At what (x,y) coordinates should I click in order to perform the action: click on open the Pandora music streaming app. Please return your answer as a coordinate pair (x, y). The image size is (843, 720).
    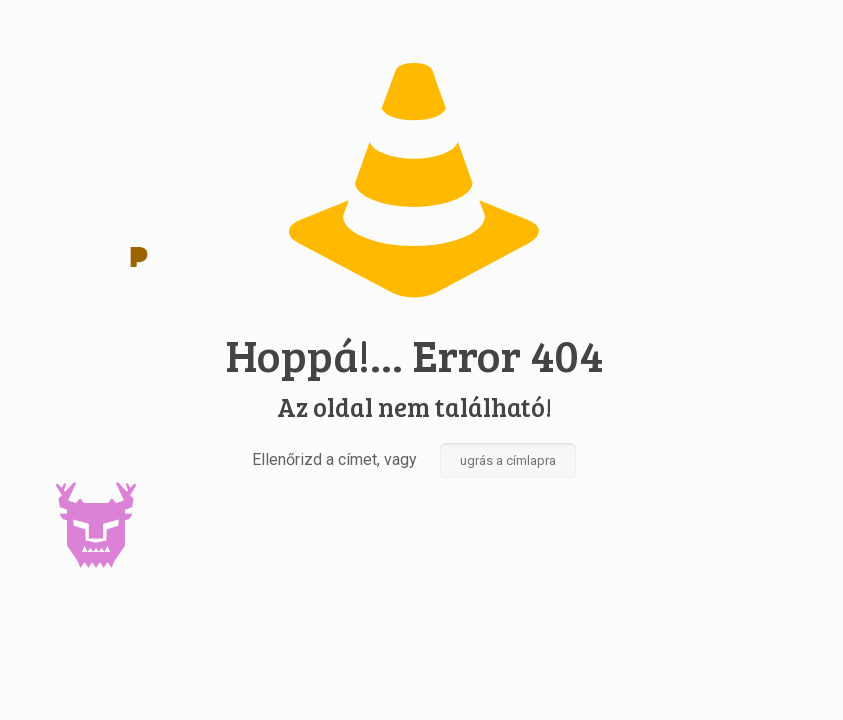
    Looking at the image, I should click on (139, 257).